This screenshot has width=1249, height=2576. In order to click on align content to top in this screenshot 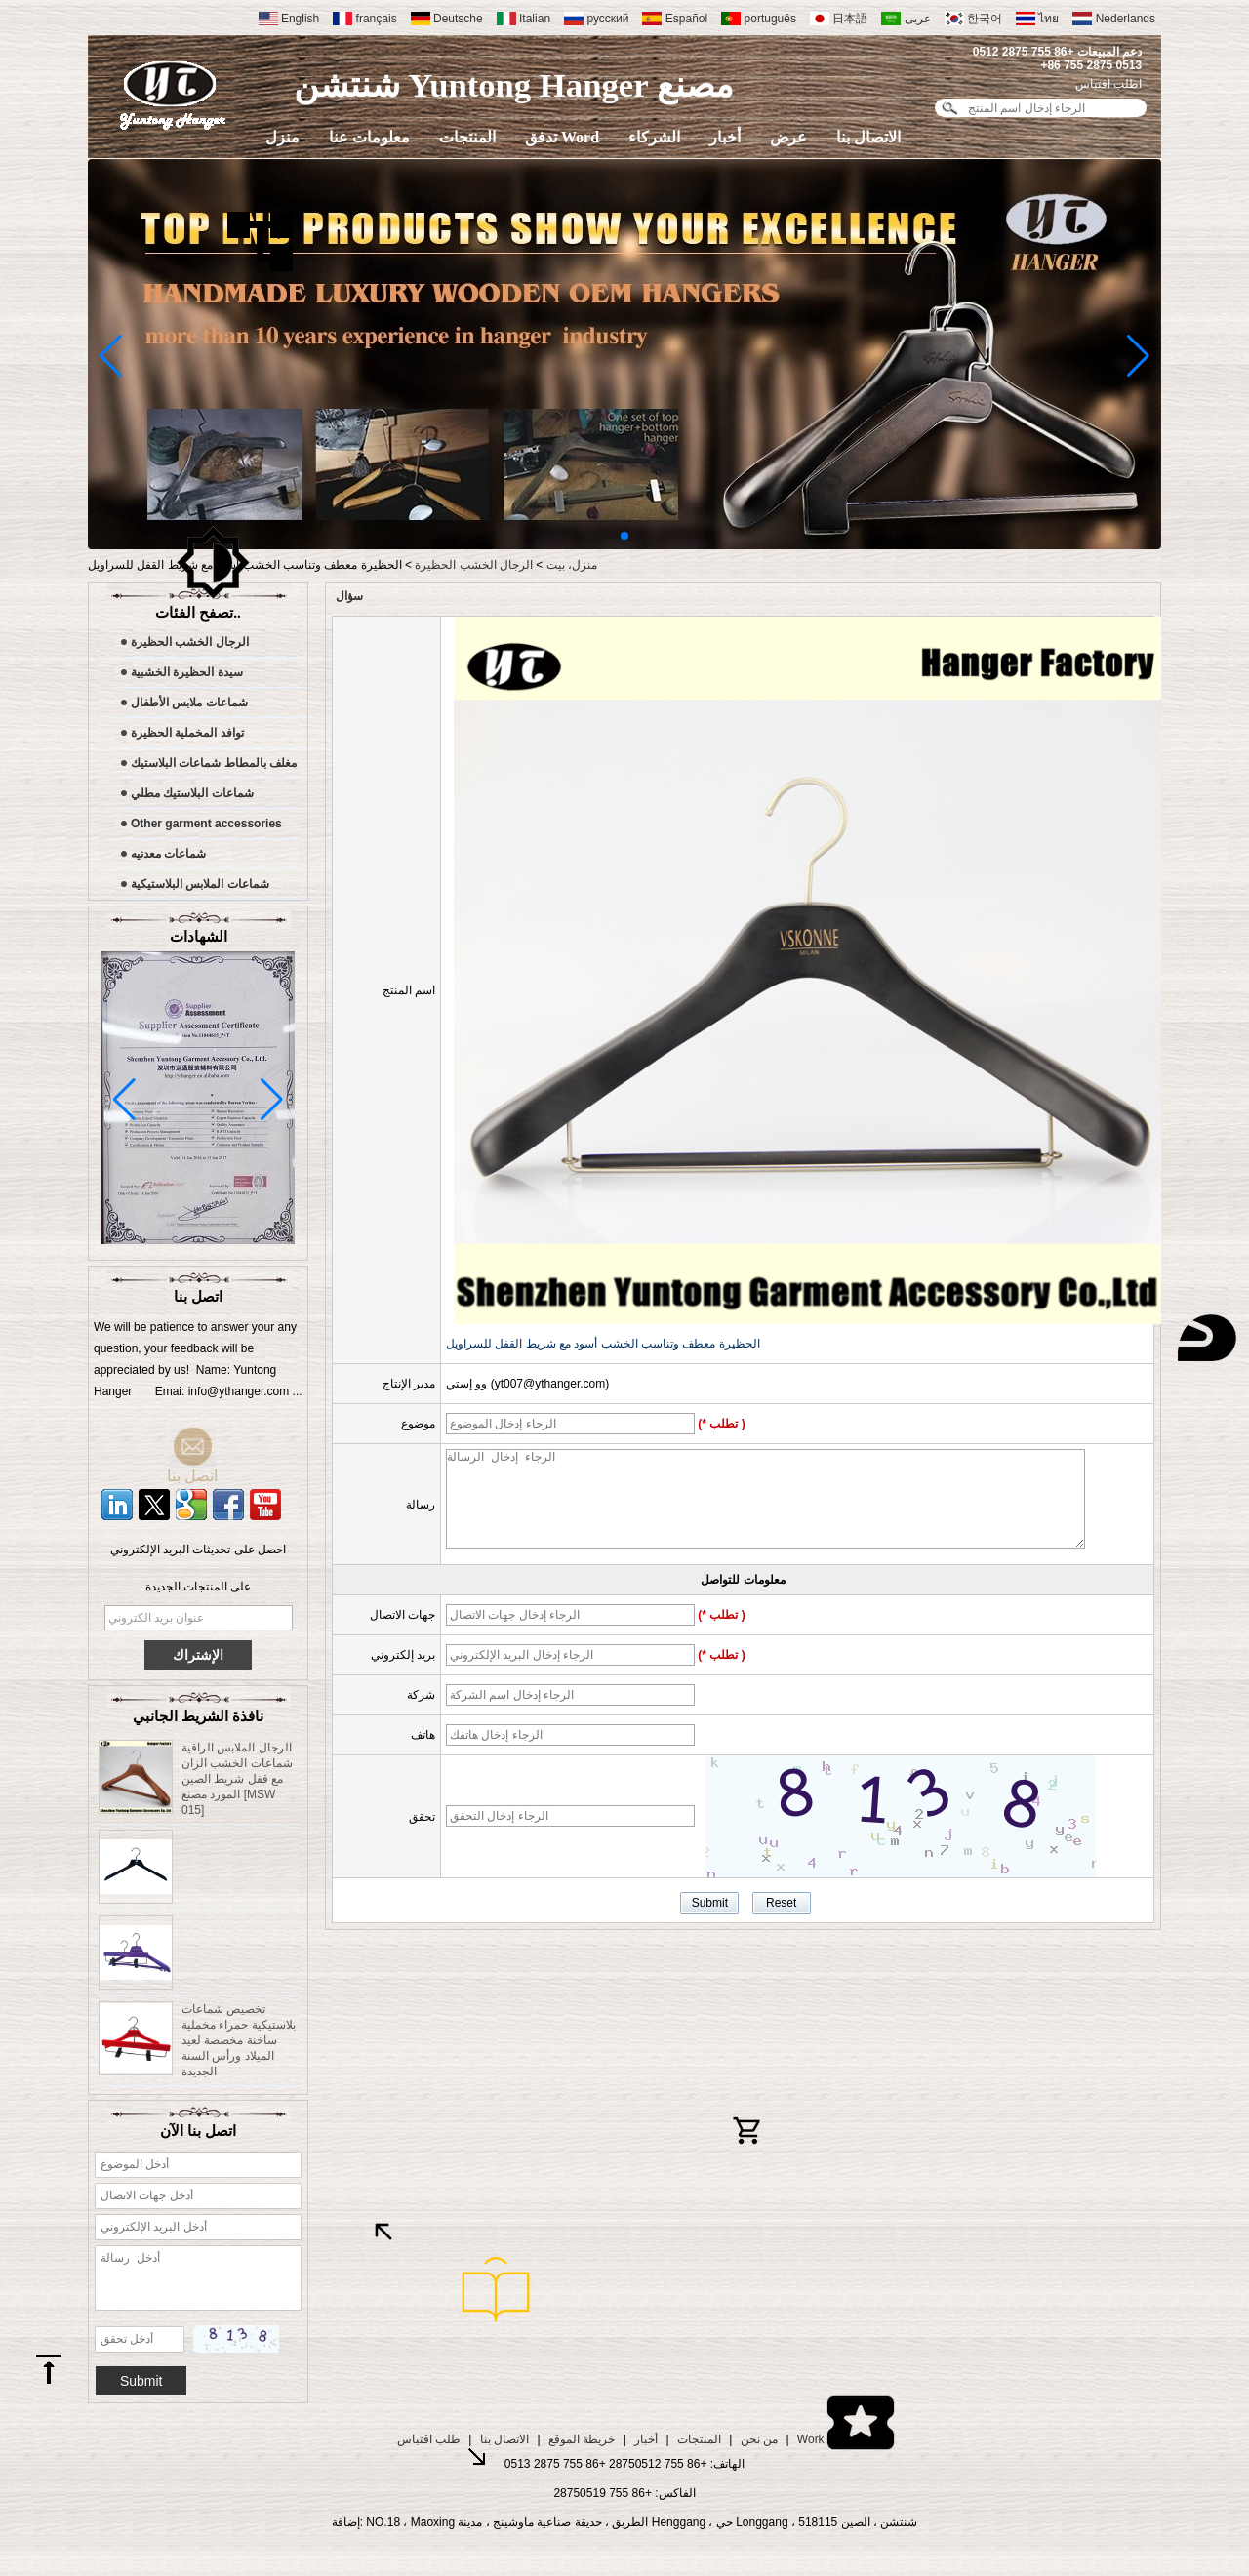, I will do `click(49, 2369)`.